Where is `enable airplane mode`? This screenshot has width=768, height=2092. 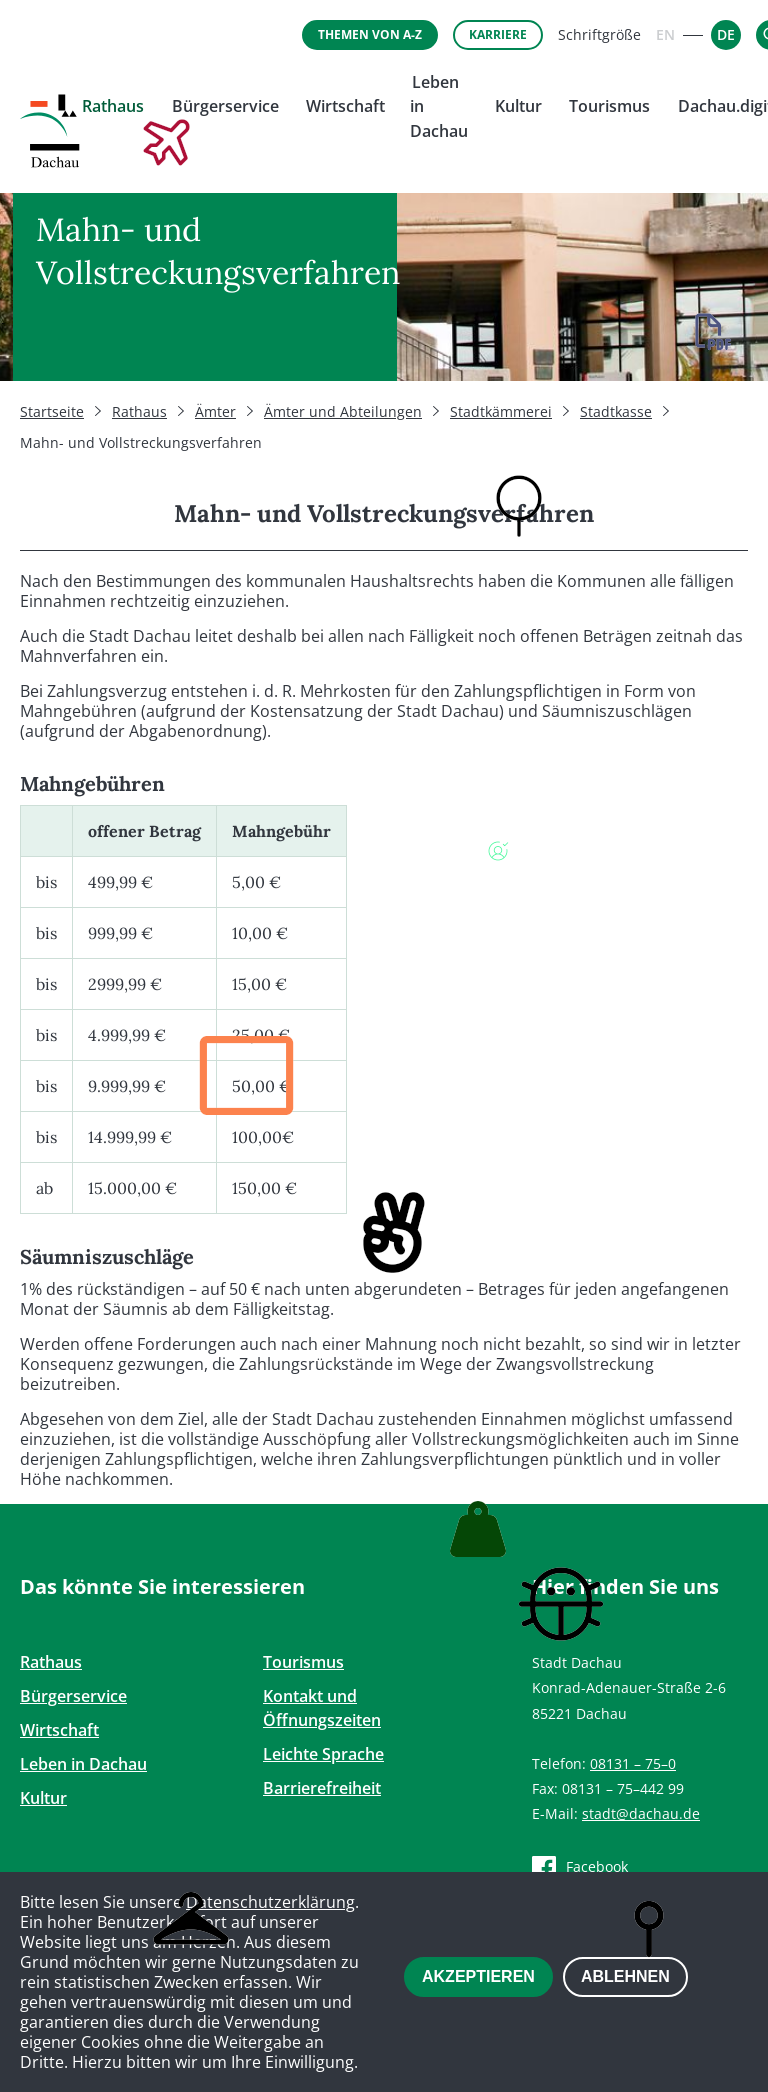
enable airplane mode is located at coordinates (167, 141).